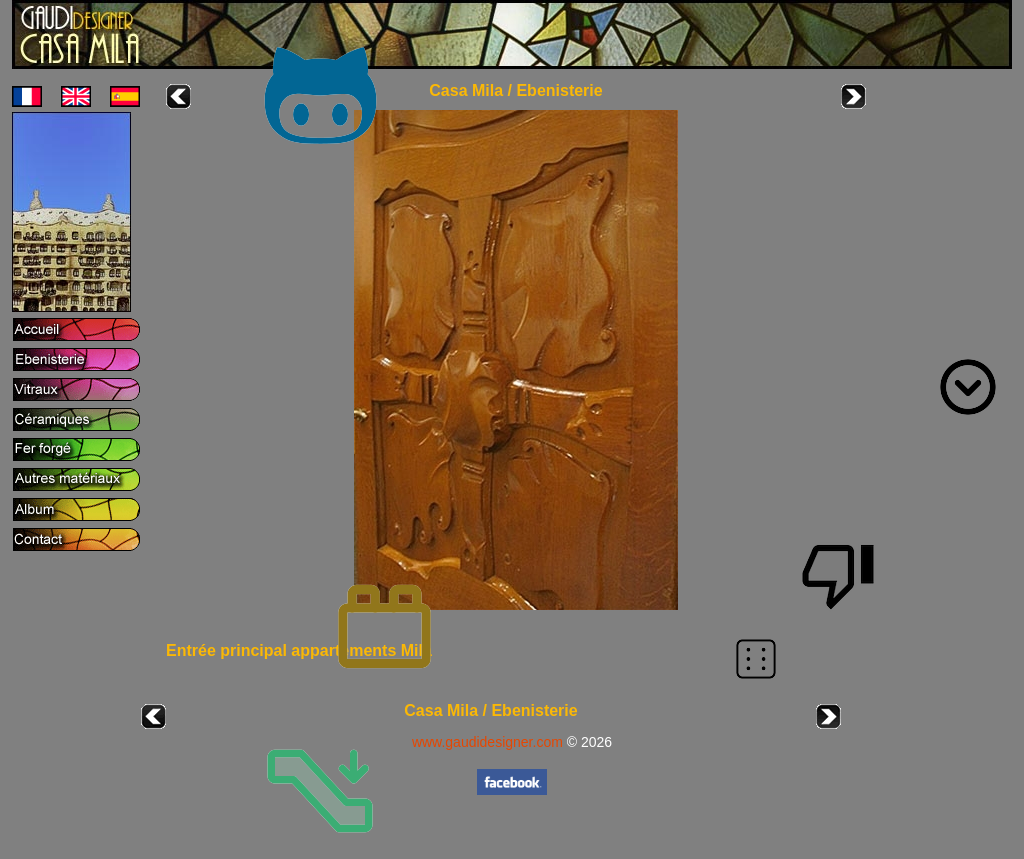 The height and width of the screenshot is (859, 1024). I want to click on view GitHub profile or repository, so click(320, 95).